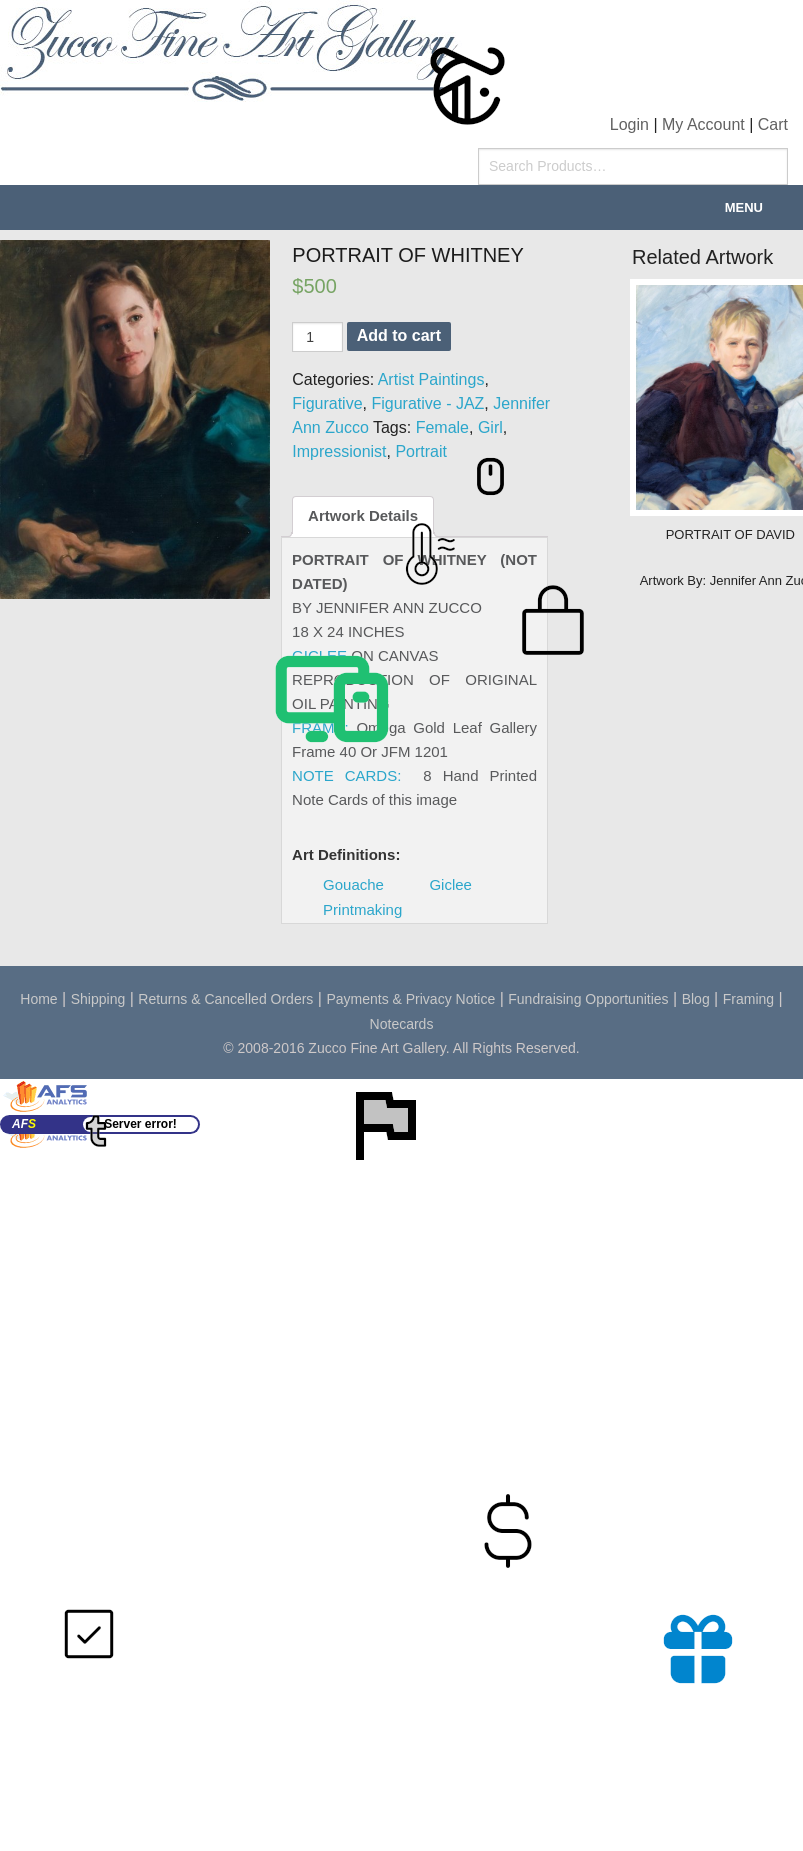 This screenshot has height=1851, width=803. Describe the element at coordinates (698, 1649) in the screenshot. I see `view or redeem a gift` at that location.